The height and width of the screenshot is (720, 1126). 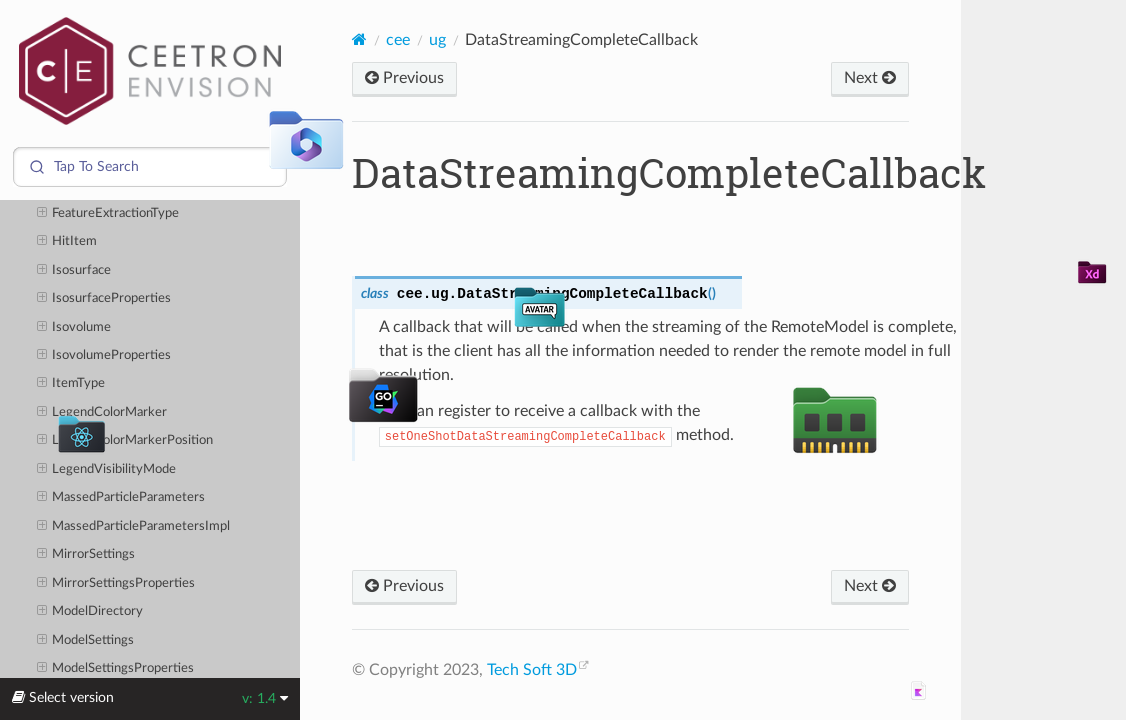 I want to click on folder containing memory or RAM-related files, so click(x=834, y=422).